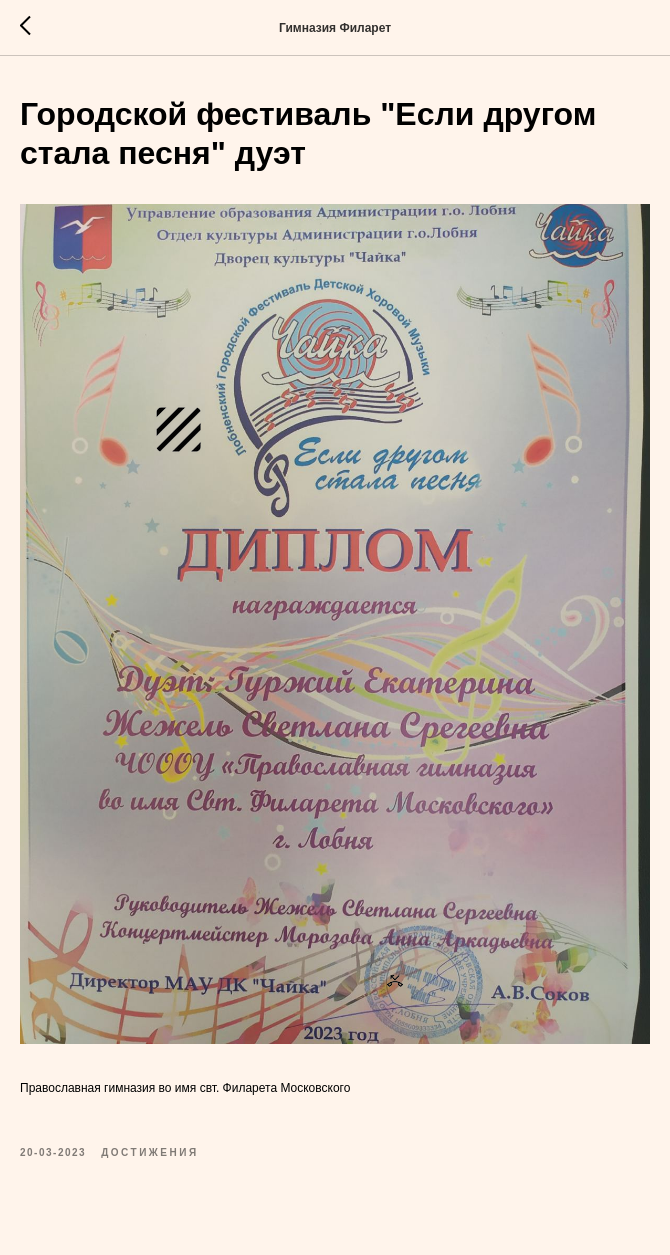 This screenshot has height=1255, width=670. Describe the element at coordinates (395, 981) in the screenshot. I see `indicates a missed phone call` at that location.